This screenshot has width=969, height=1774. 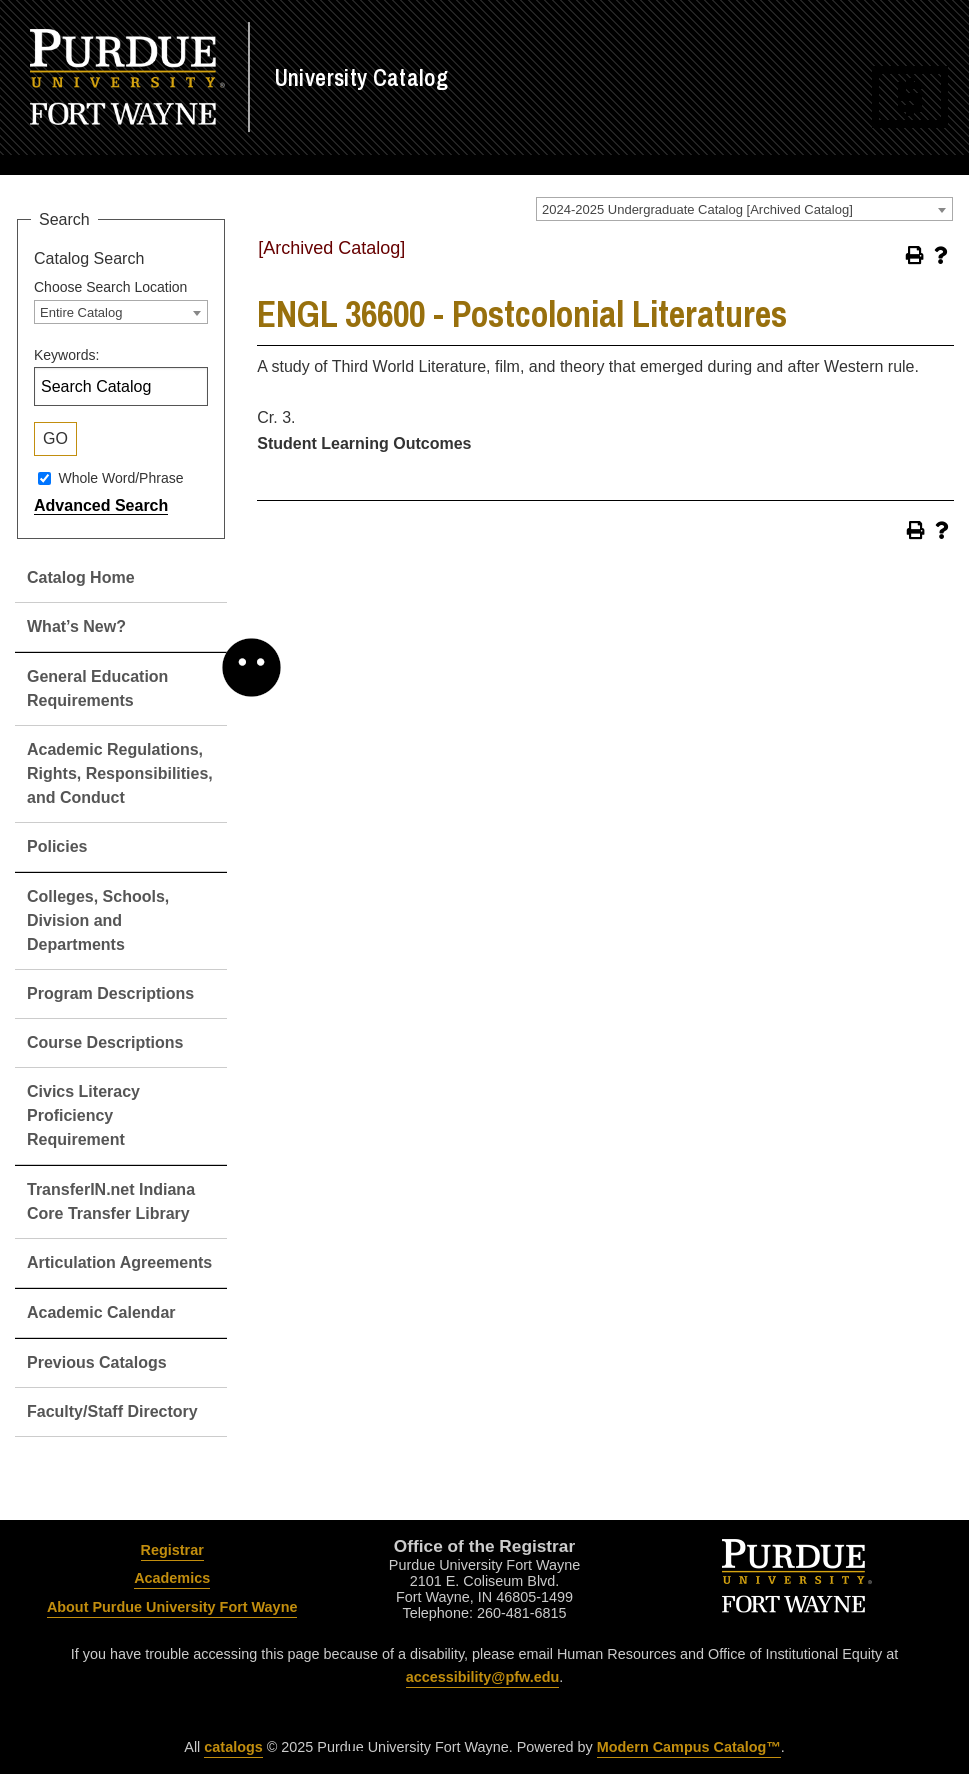 I want to click on switch to column view layout, so click(x=351, y=1758).